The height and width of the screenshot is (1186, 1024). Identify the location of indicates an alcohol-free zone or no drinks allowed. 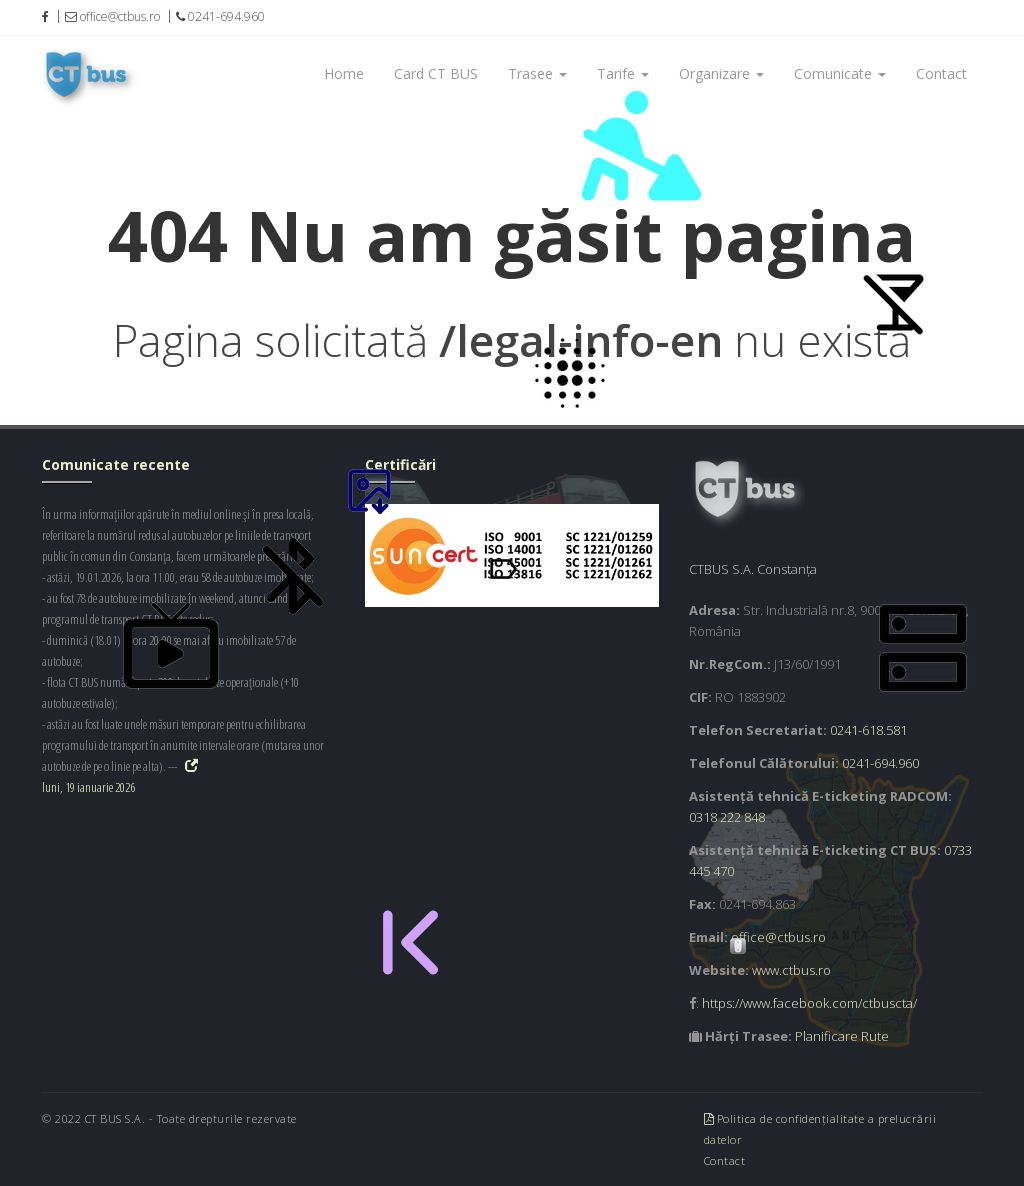
(895, 302).